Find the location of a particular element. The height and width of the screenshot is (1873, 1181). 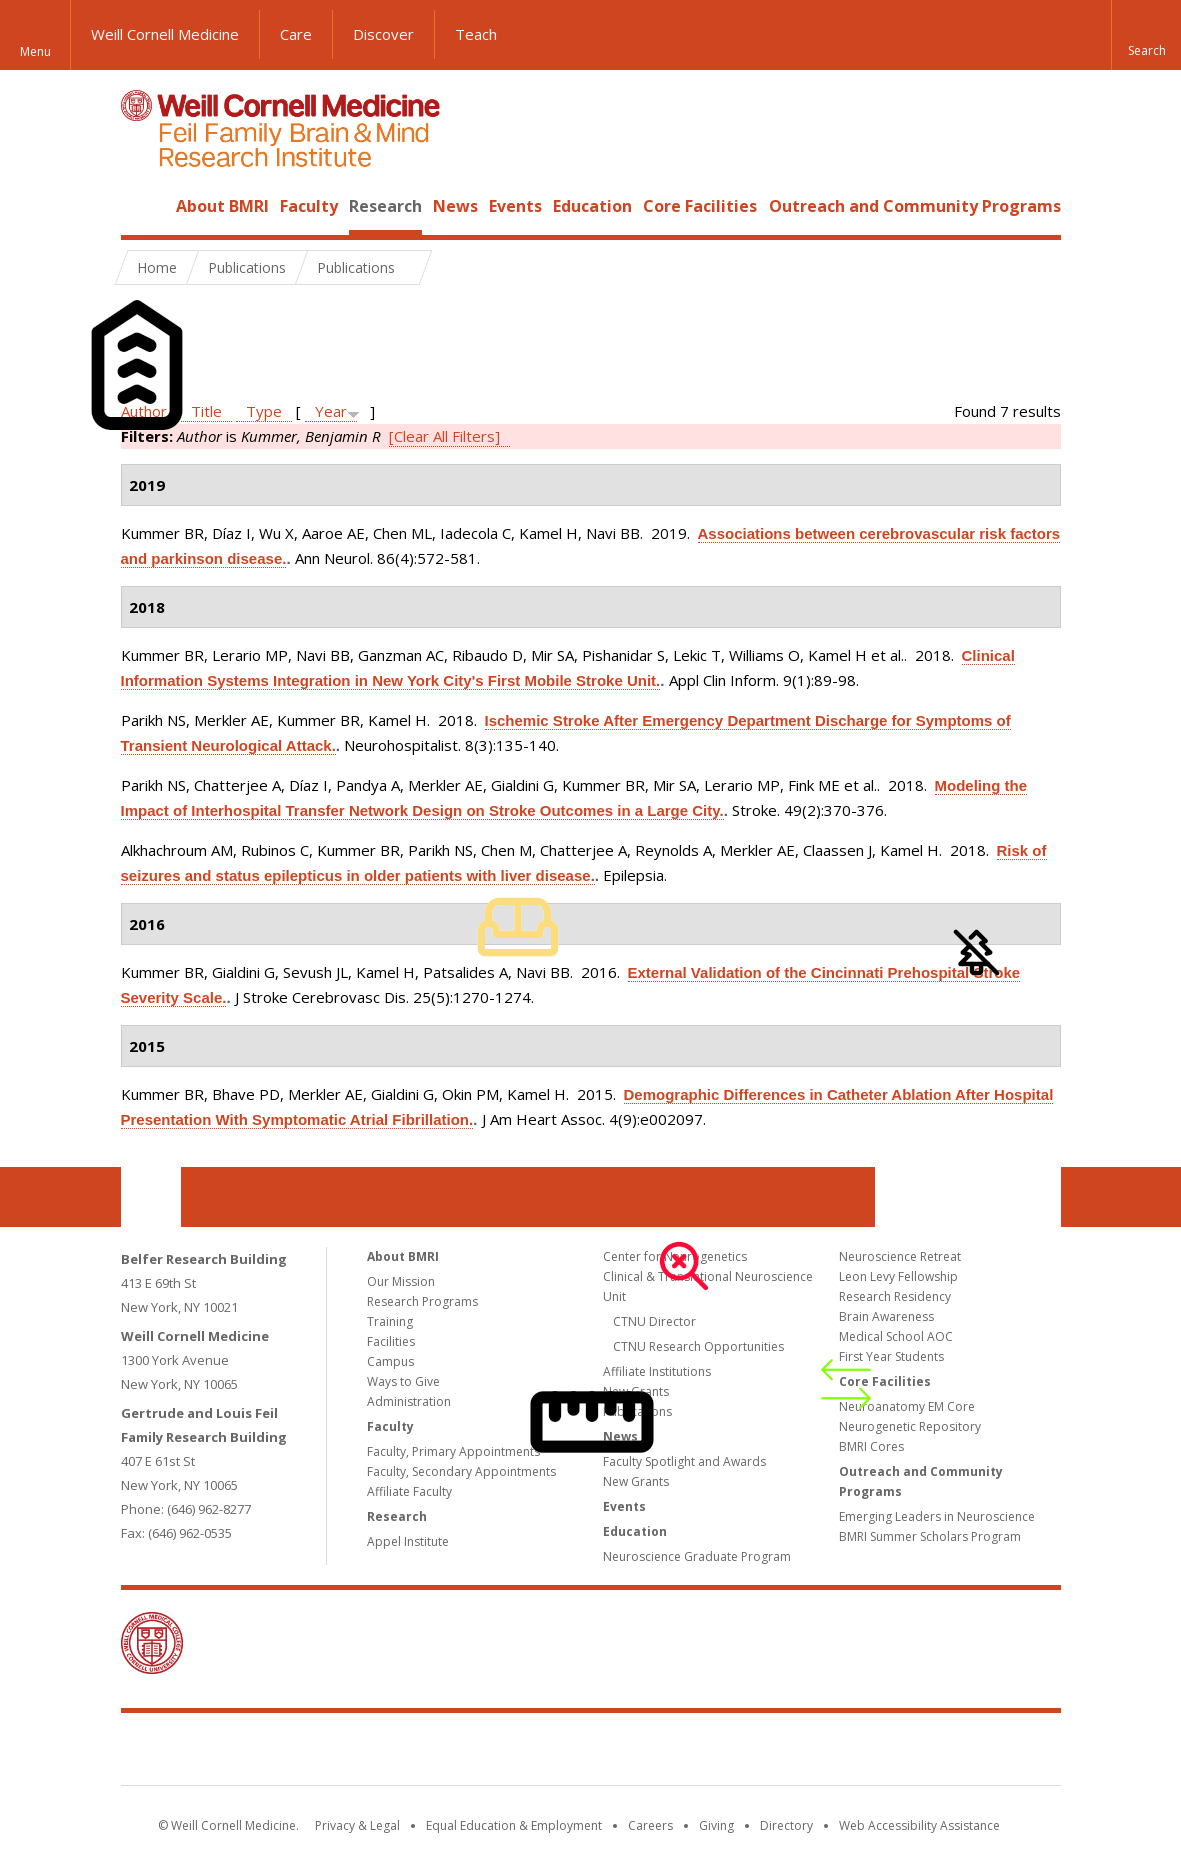

disable holiday or seasonal theme is located at coordinates (976, 952).